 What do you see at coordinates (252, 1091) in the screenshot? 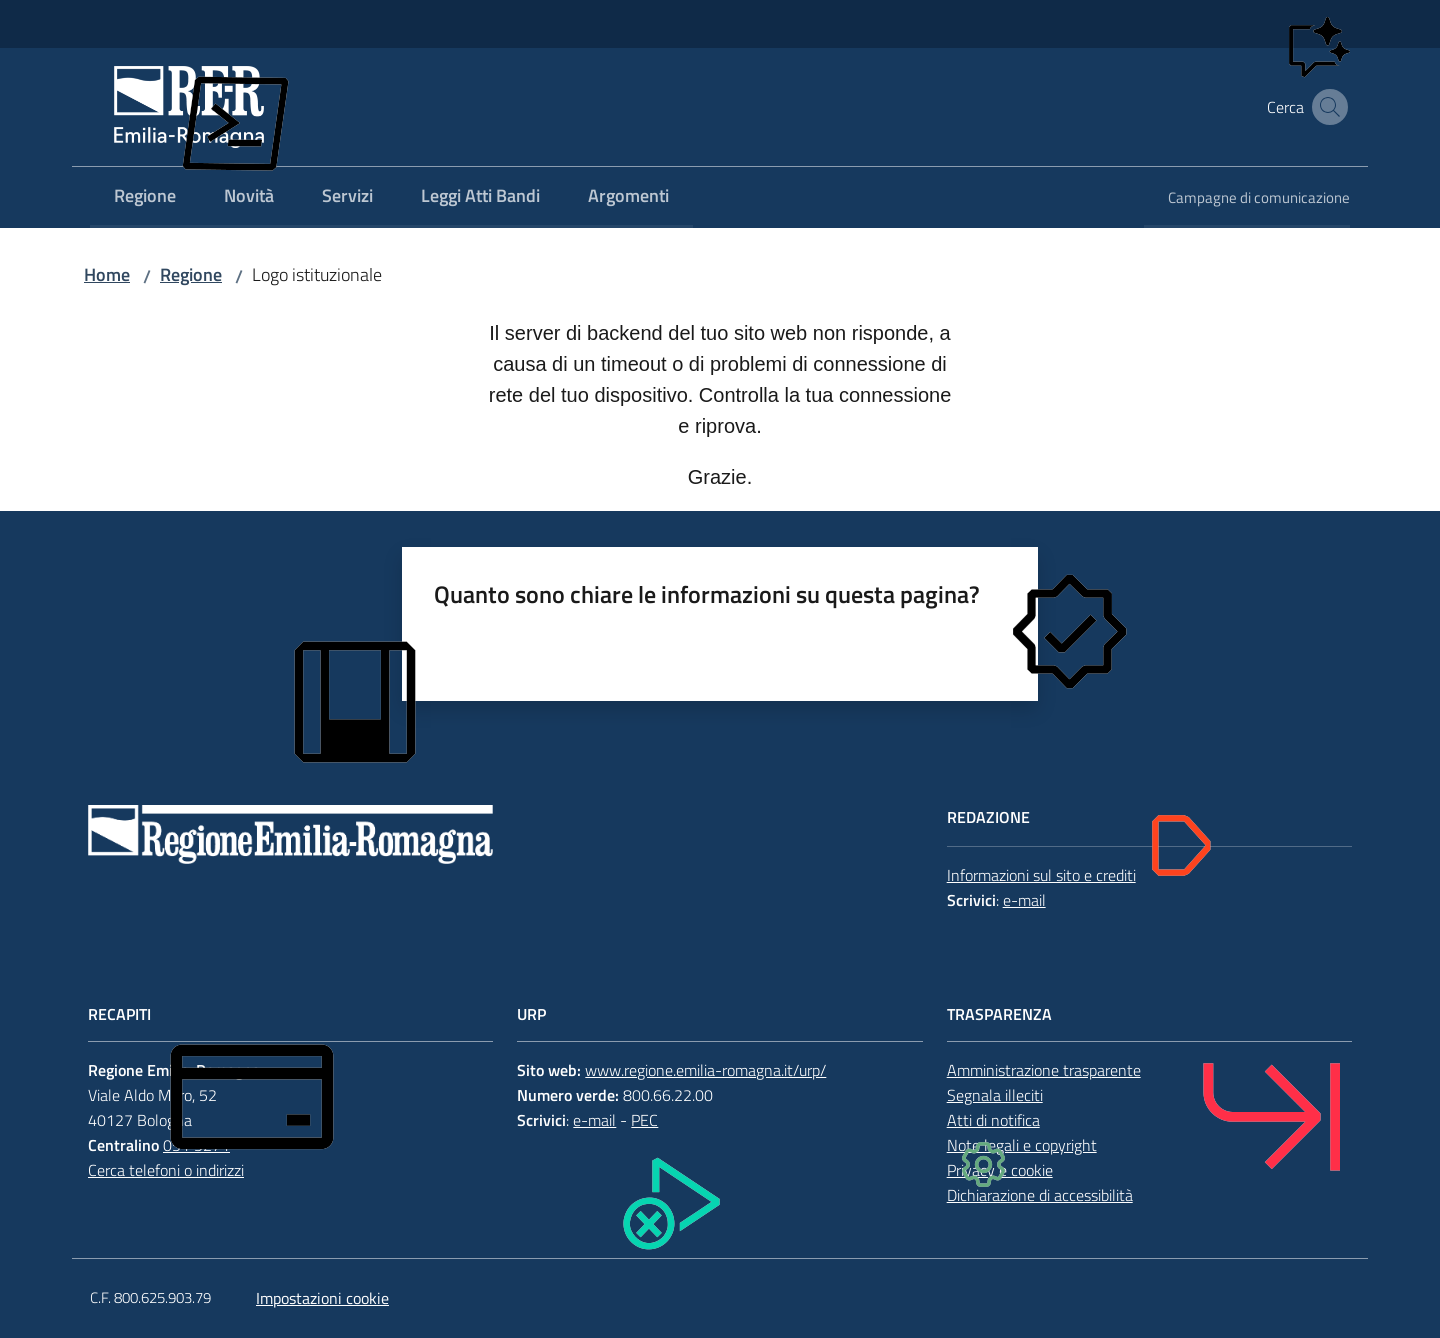
I see `manage payment methods` at bounding box center [252, 1091].